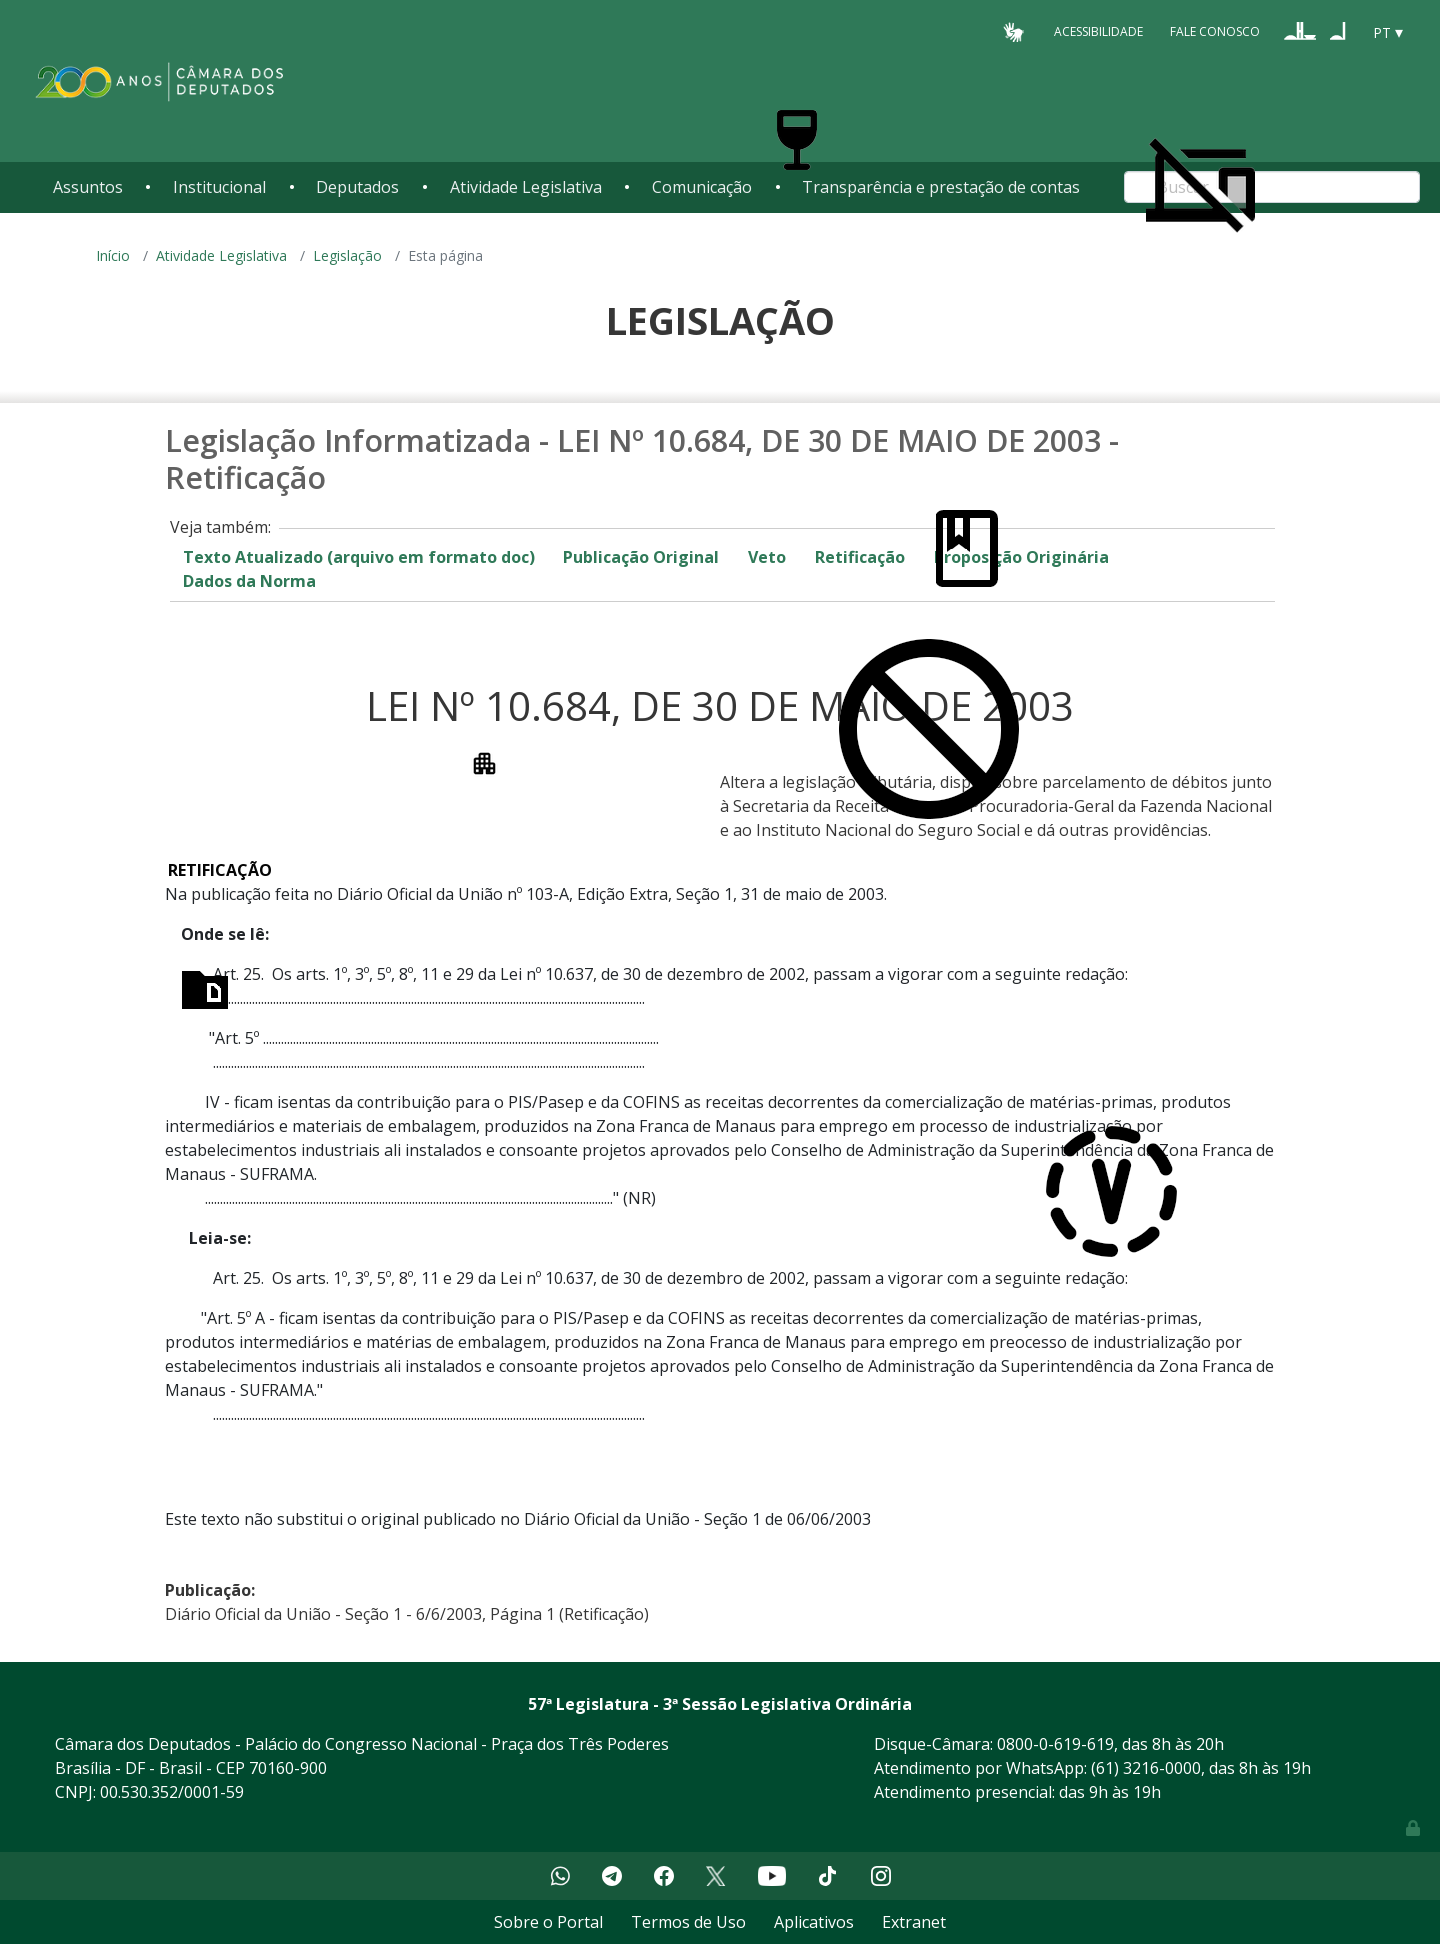 This screenshot has height=1944, width=1440. What do you see at coordinates (1200, 185) in the screenshot?
I see `device linking is disabled or unavailable` at bounding box center [1200, 185].